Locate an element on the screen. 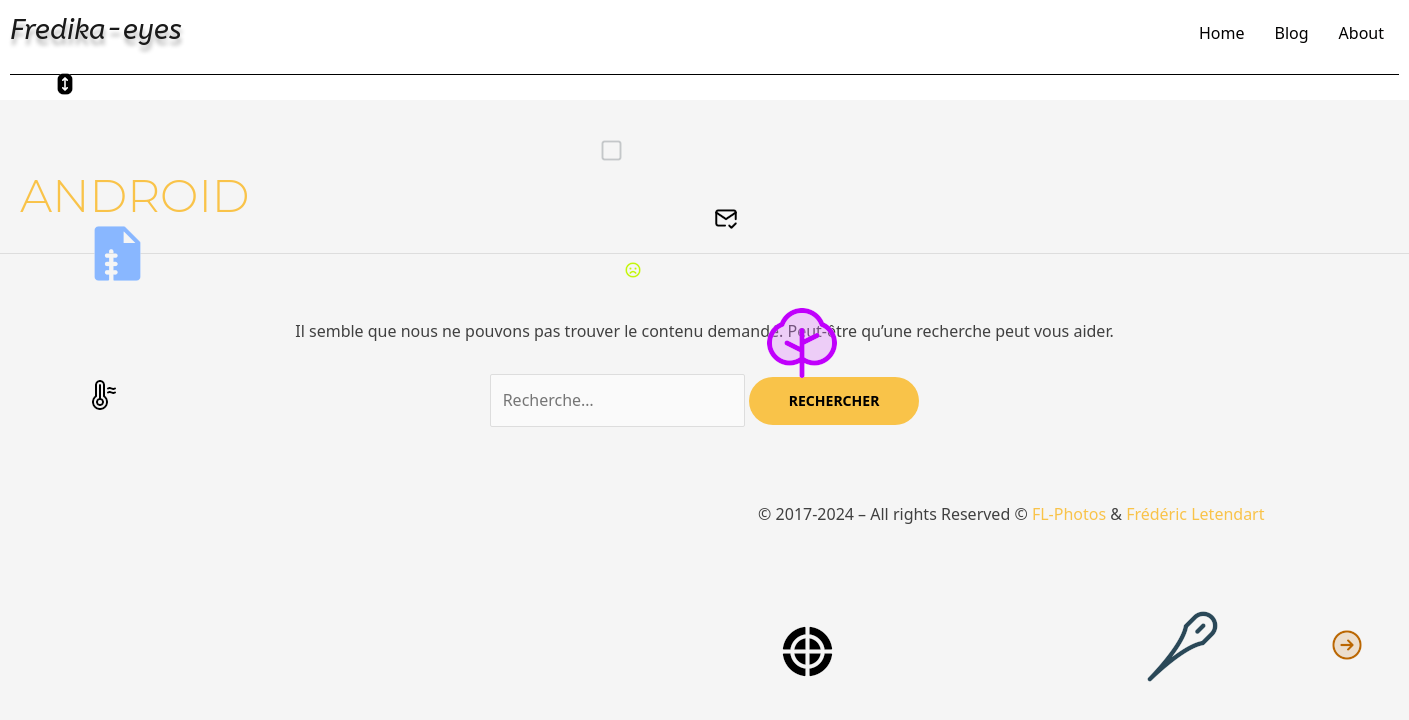 The height and width of the screenshot is (720, 1409). access compressed or archived files is located at coordinates (117, 253).